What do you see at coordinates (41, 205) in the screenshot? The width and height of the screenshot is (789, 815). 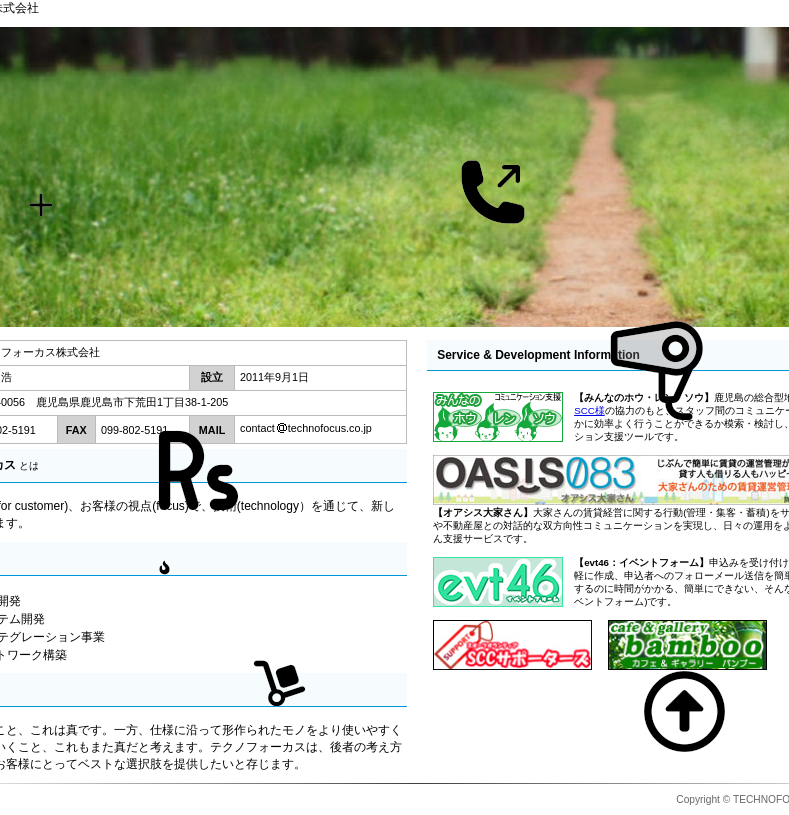 I see `add a new item` at bounding box center [41, 205].